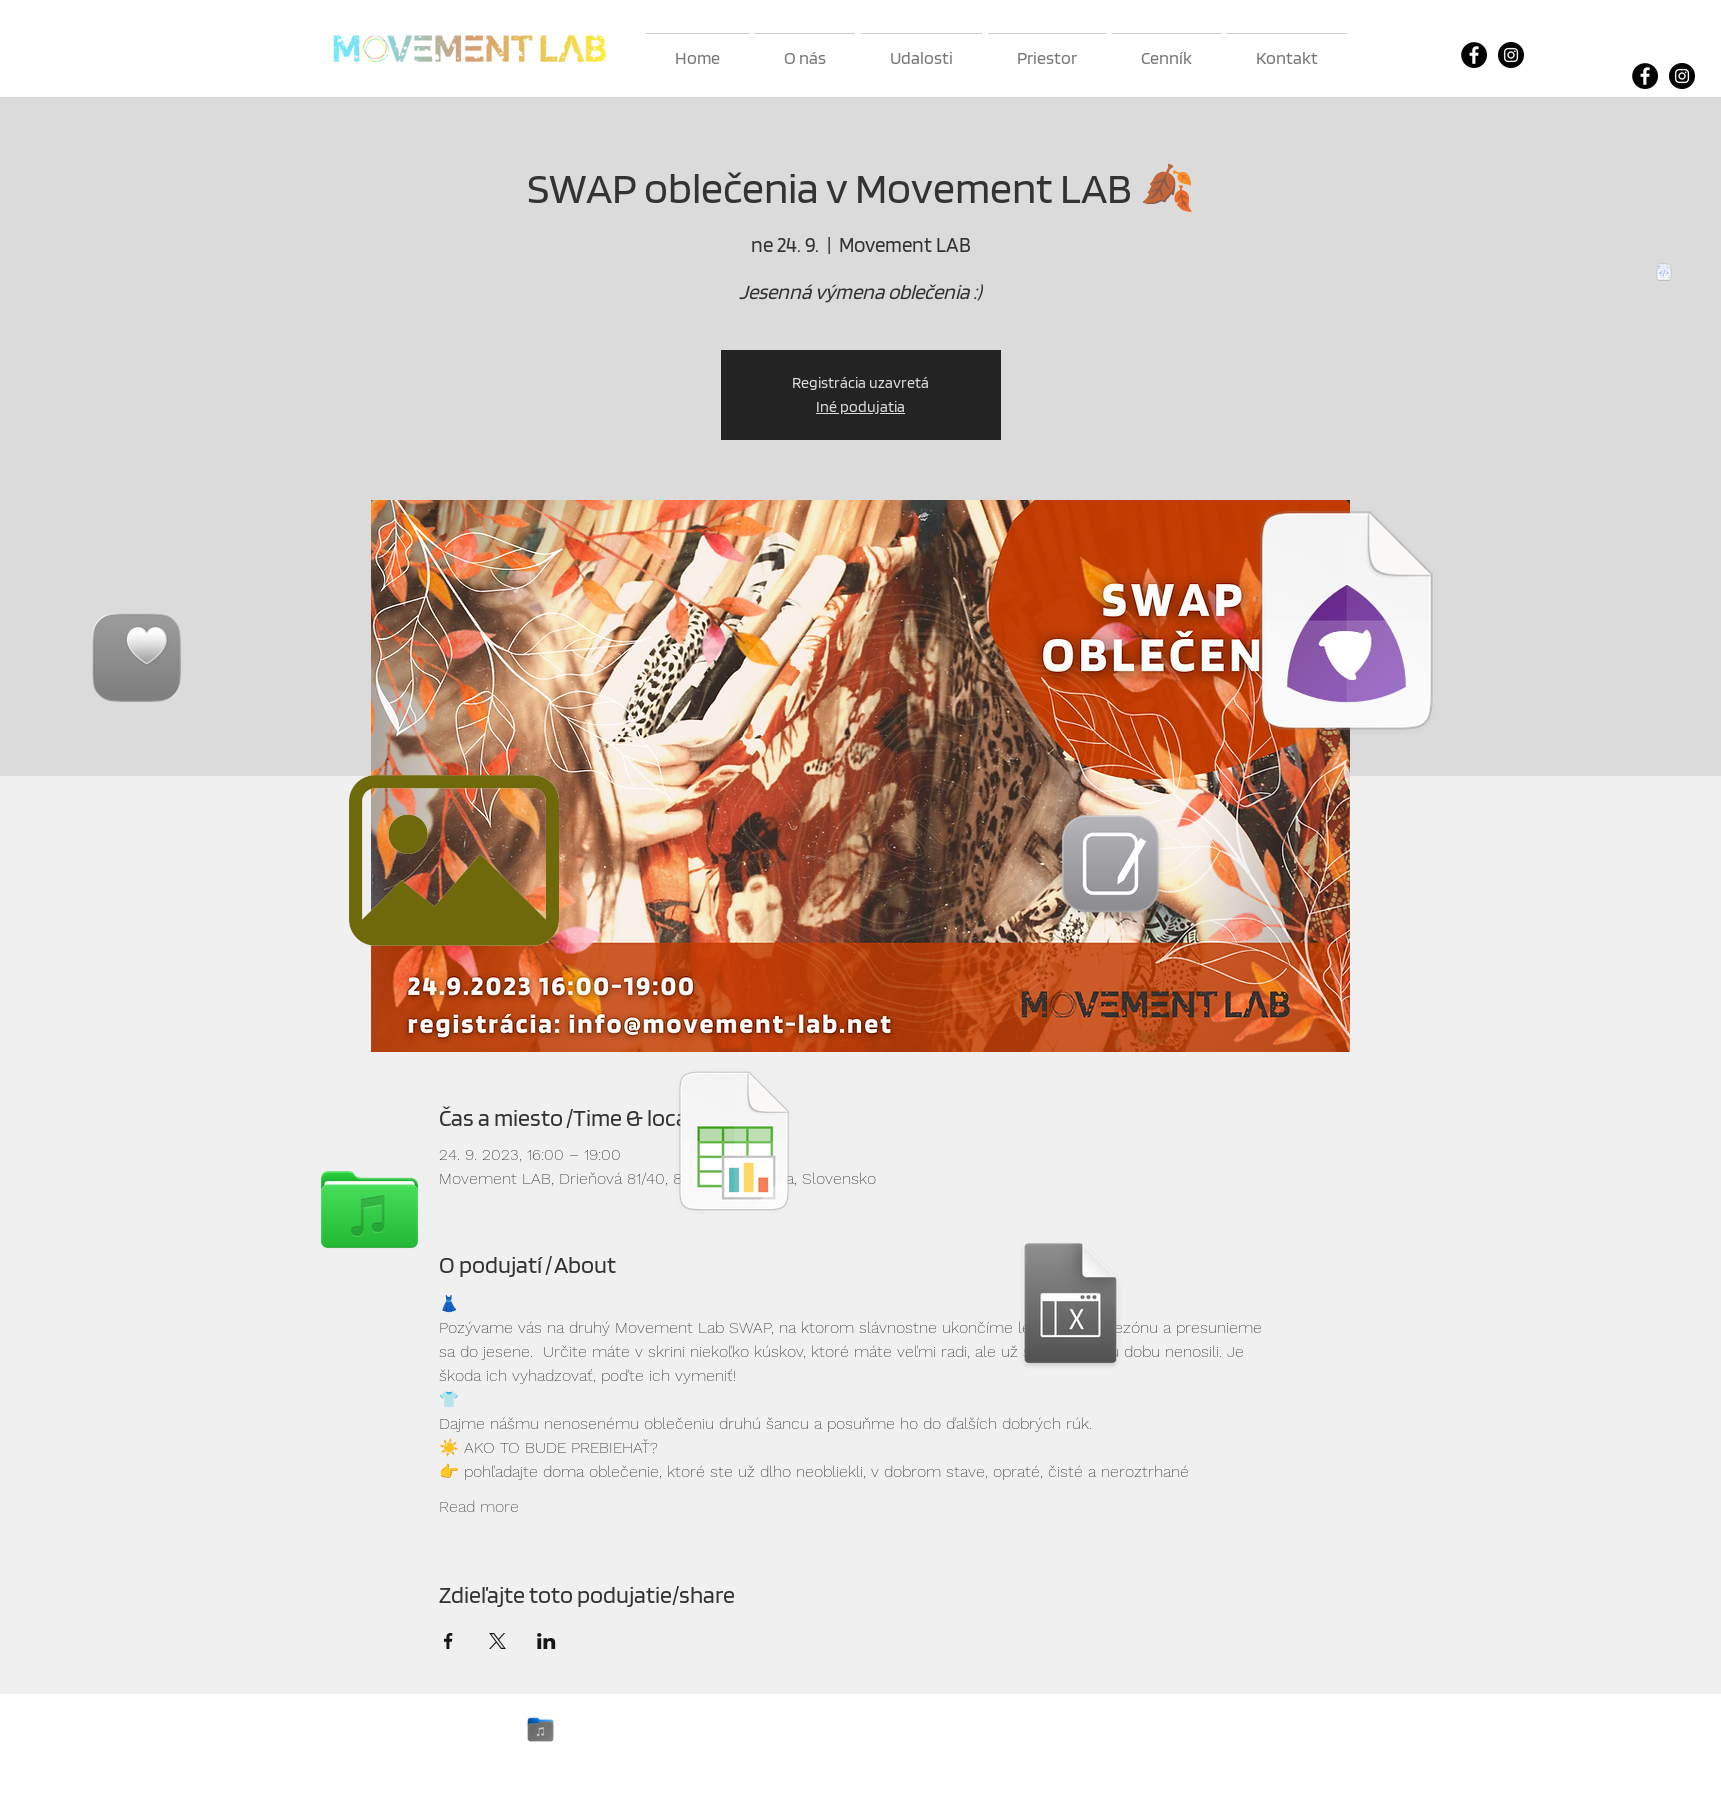  What do you see at coordinates (540, 1729) in the screenshot?
I see `open your music folder` at bounding box center [540, 1729].